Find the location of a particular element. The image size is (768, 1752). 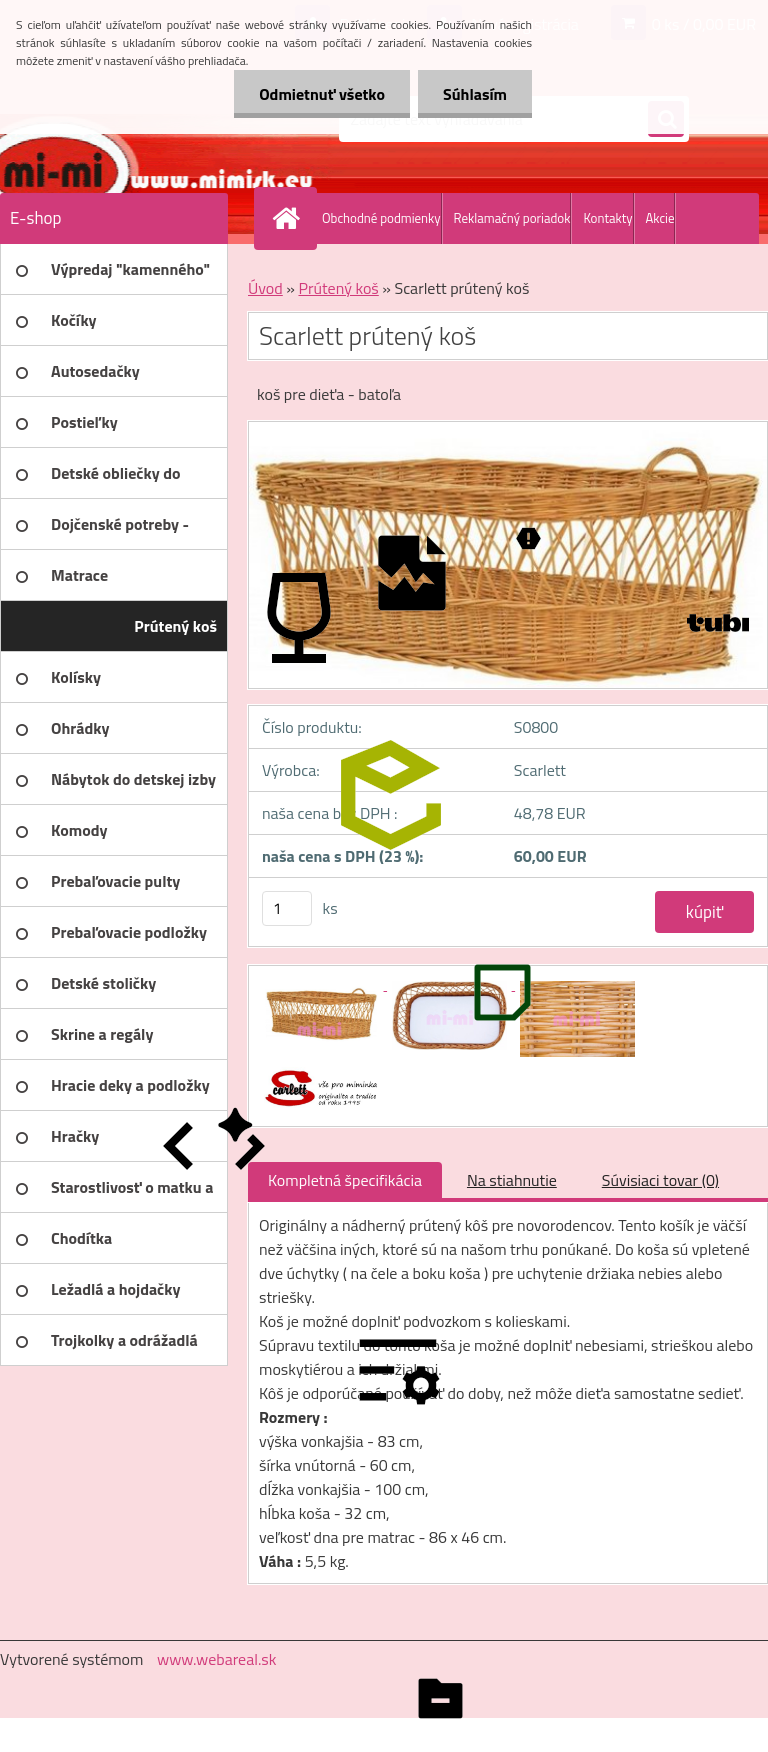

access list or menu settings is located at coordinates (398, 1370).